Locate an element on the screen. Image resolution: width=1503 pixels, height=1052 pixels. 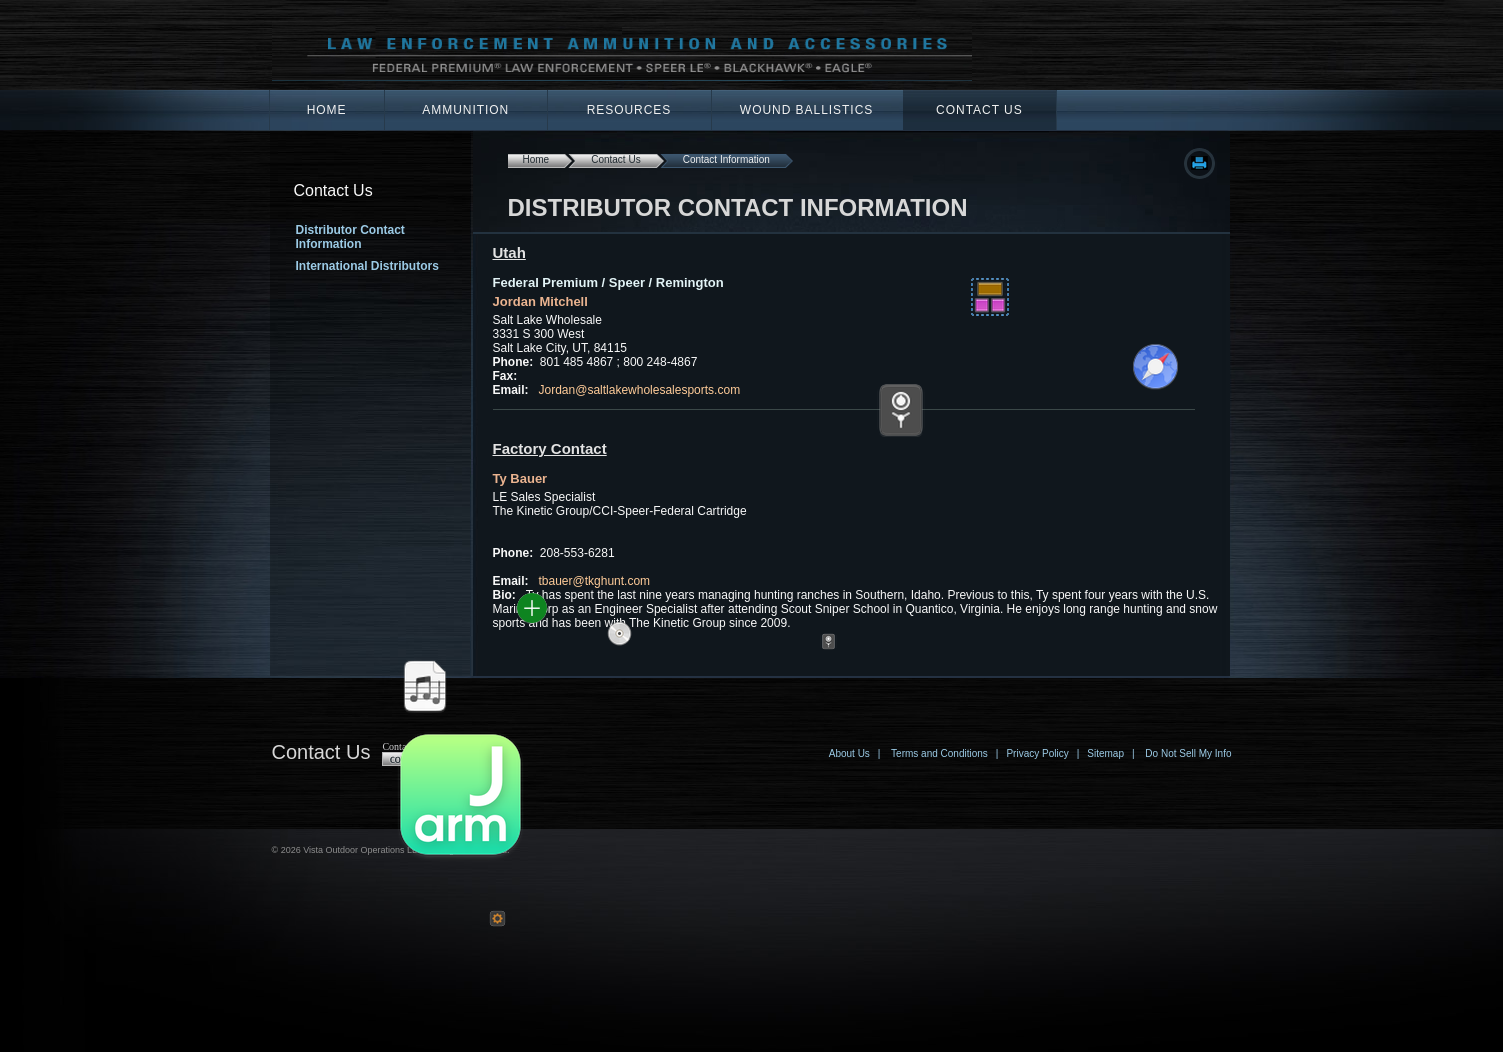
open déjà dup backup utility is located at coordinates (901, 410).